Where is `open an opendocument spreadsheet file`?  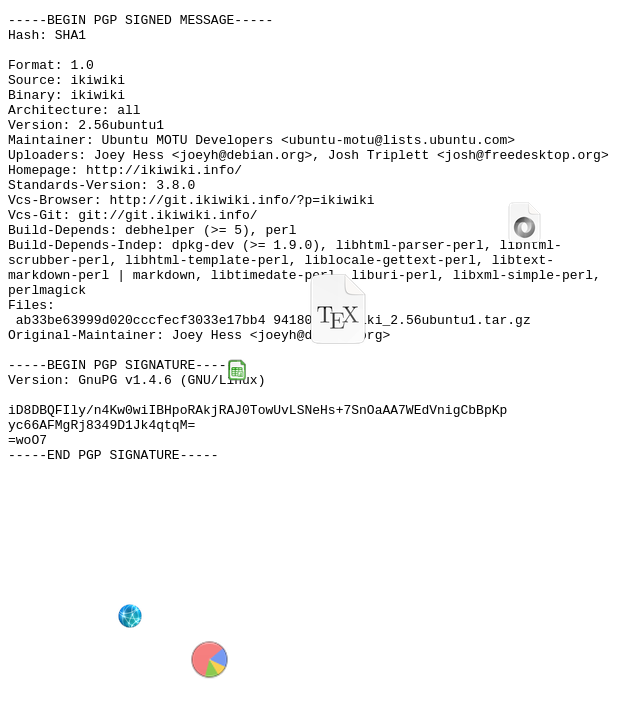 open an opendocument spreadsheet file is located at coordinates (237, 370).